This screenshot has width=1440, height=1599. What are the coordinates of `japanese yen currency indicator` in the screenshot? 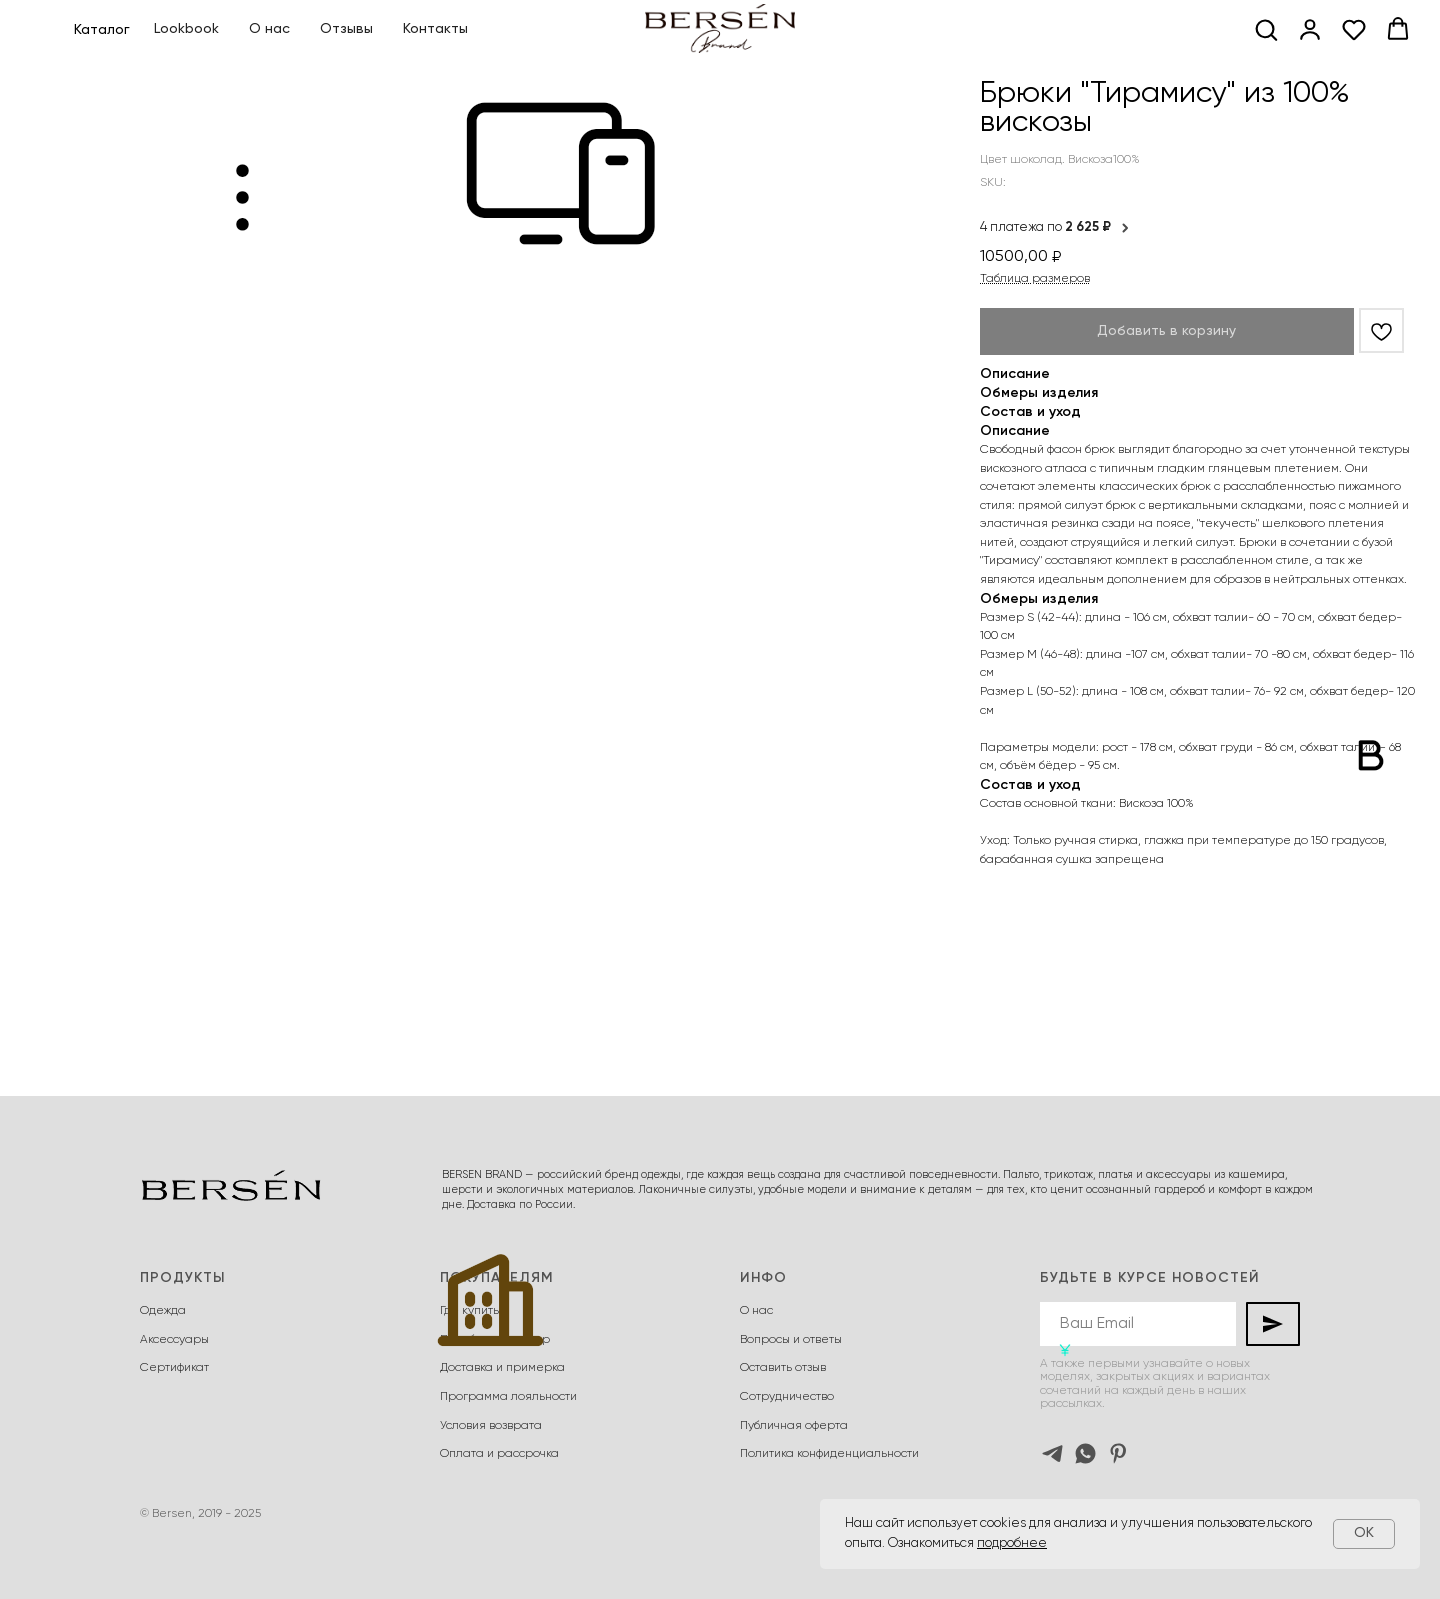 It's located at (1065, 1350).